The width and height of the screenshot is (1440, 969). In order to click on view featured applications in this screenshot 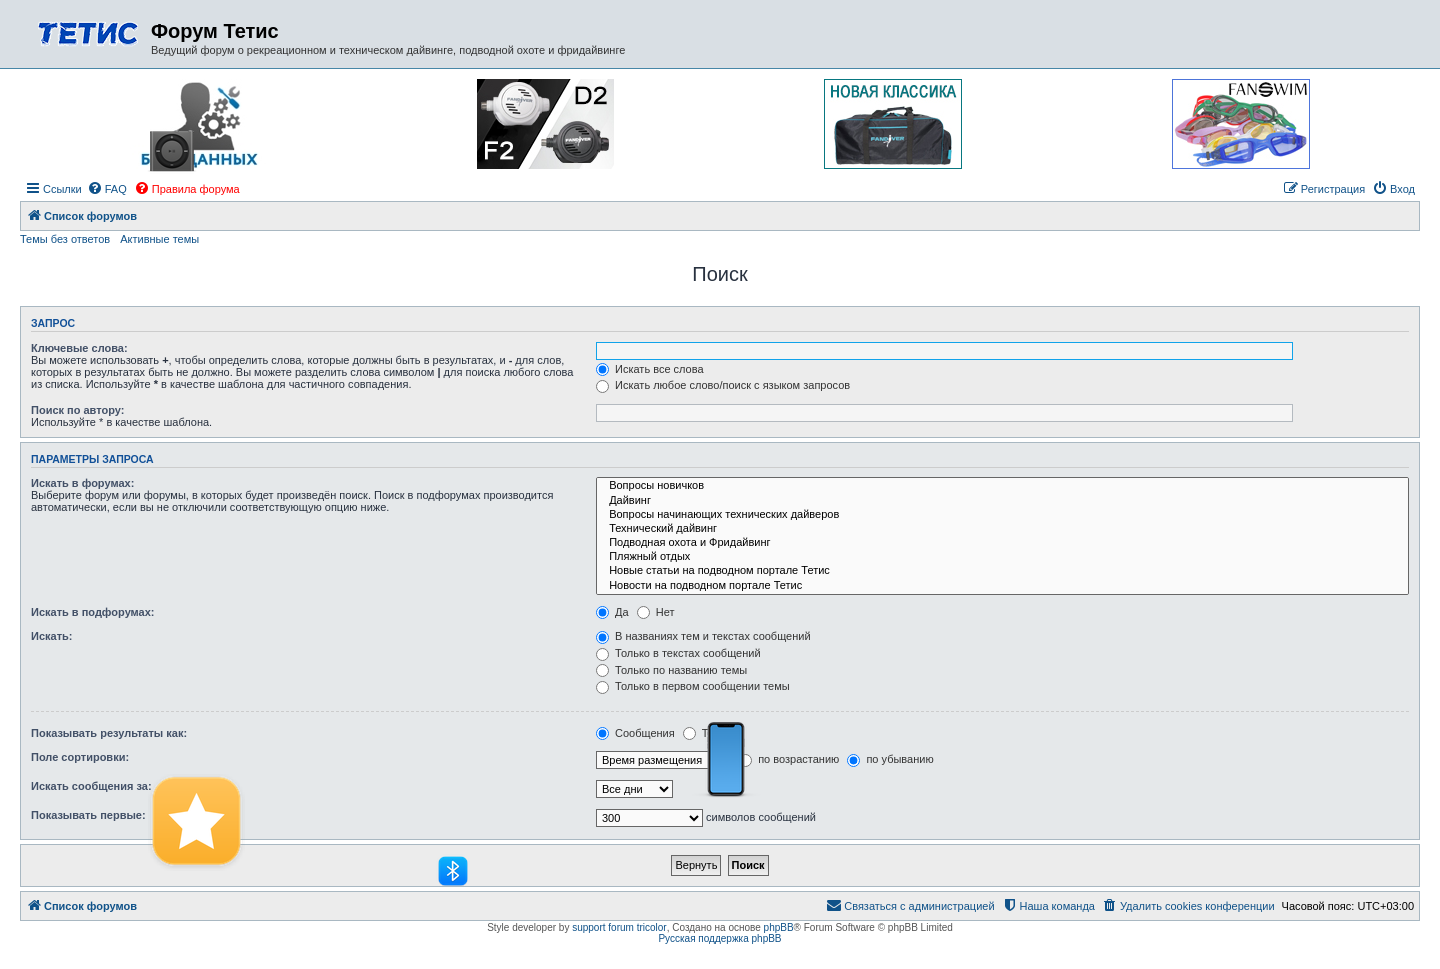, I will do `click(196, 822)`.